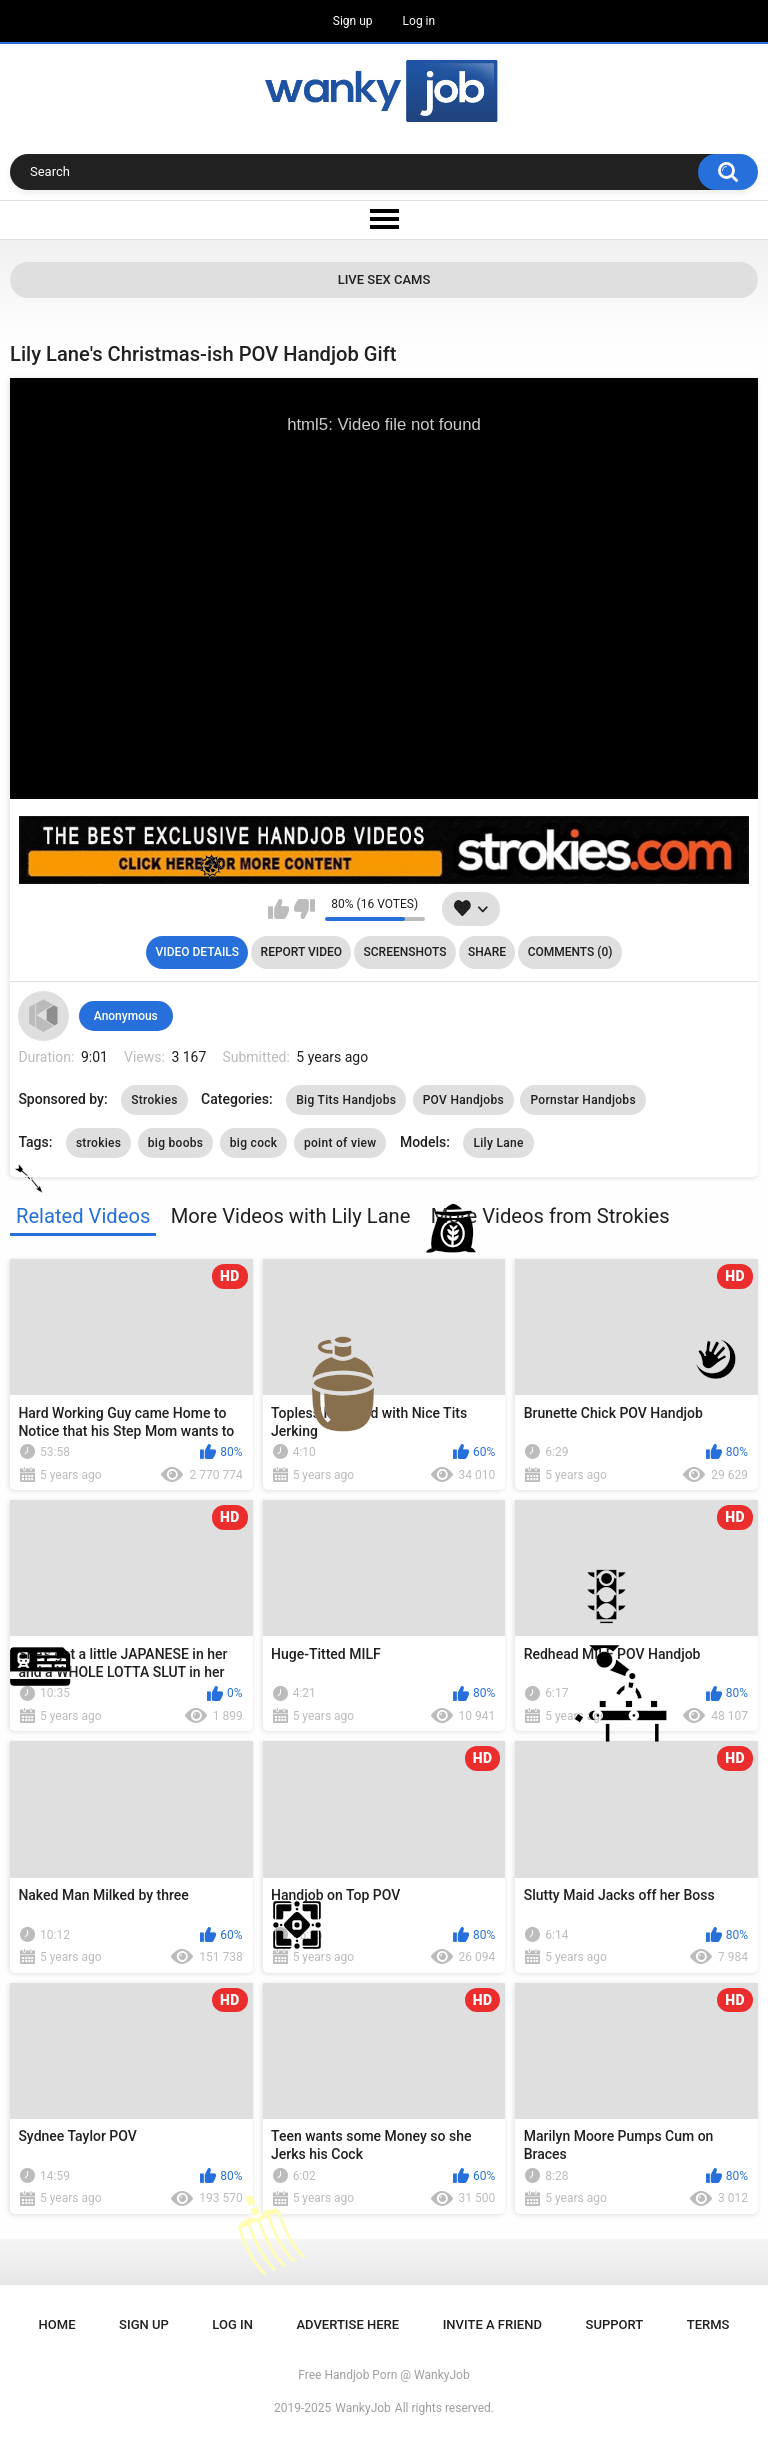 This screenshot has height=2442, width=768. I want to click on view water or hydration inventory item, so click(343, 1384).